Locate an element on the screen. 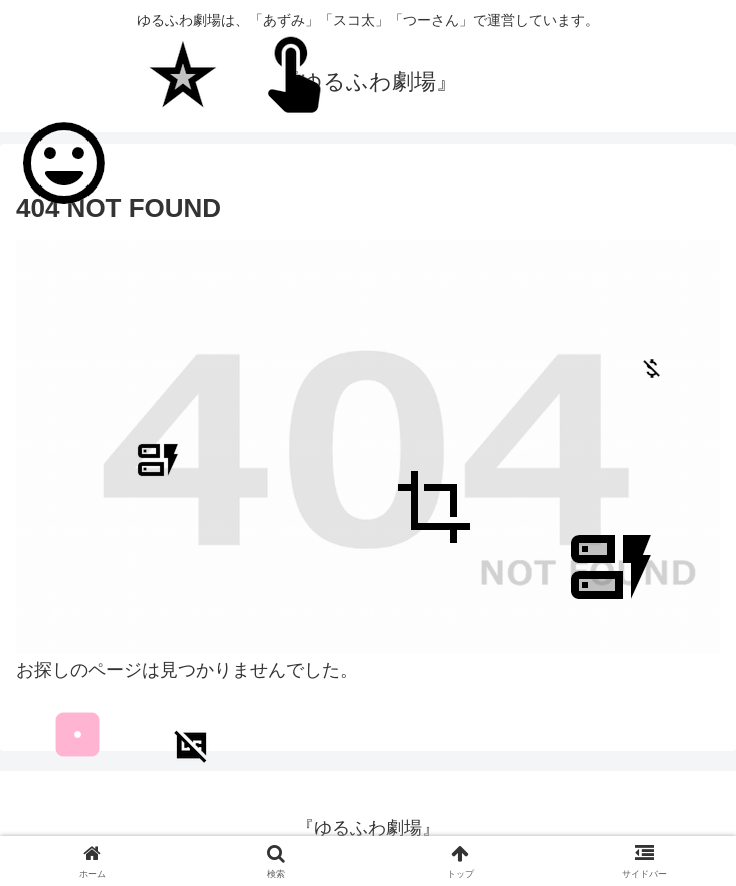 The height and width of the screenshot is (886, 736). closed captions are disabled is located at coordinates (191, 745).